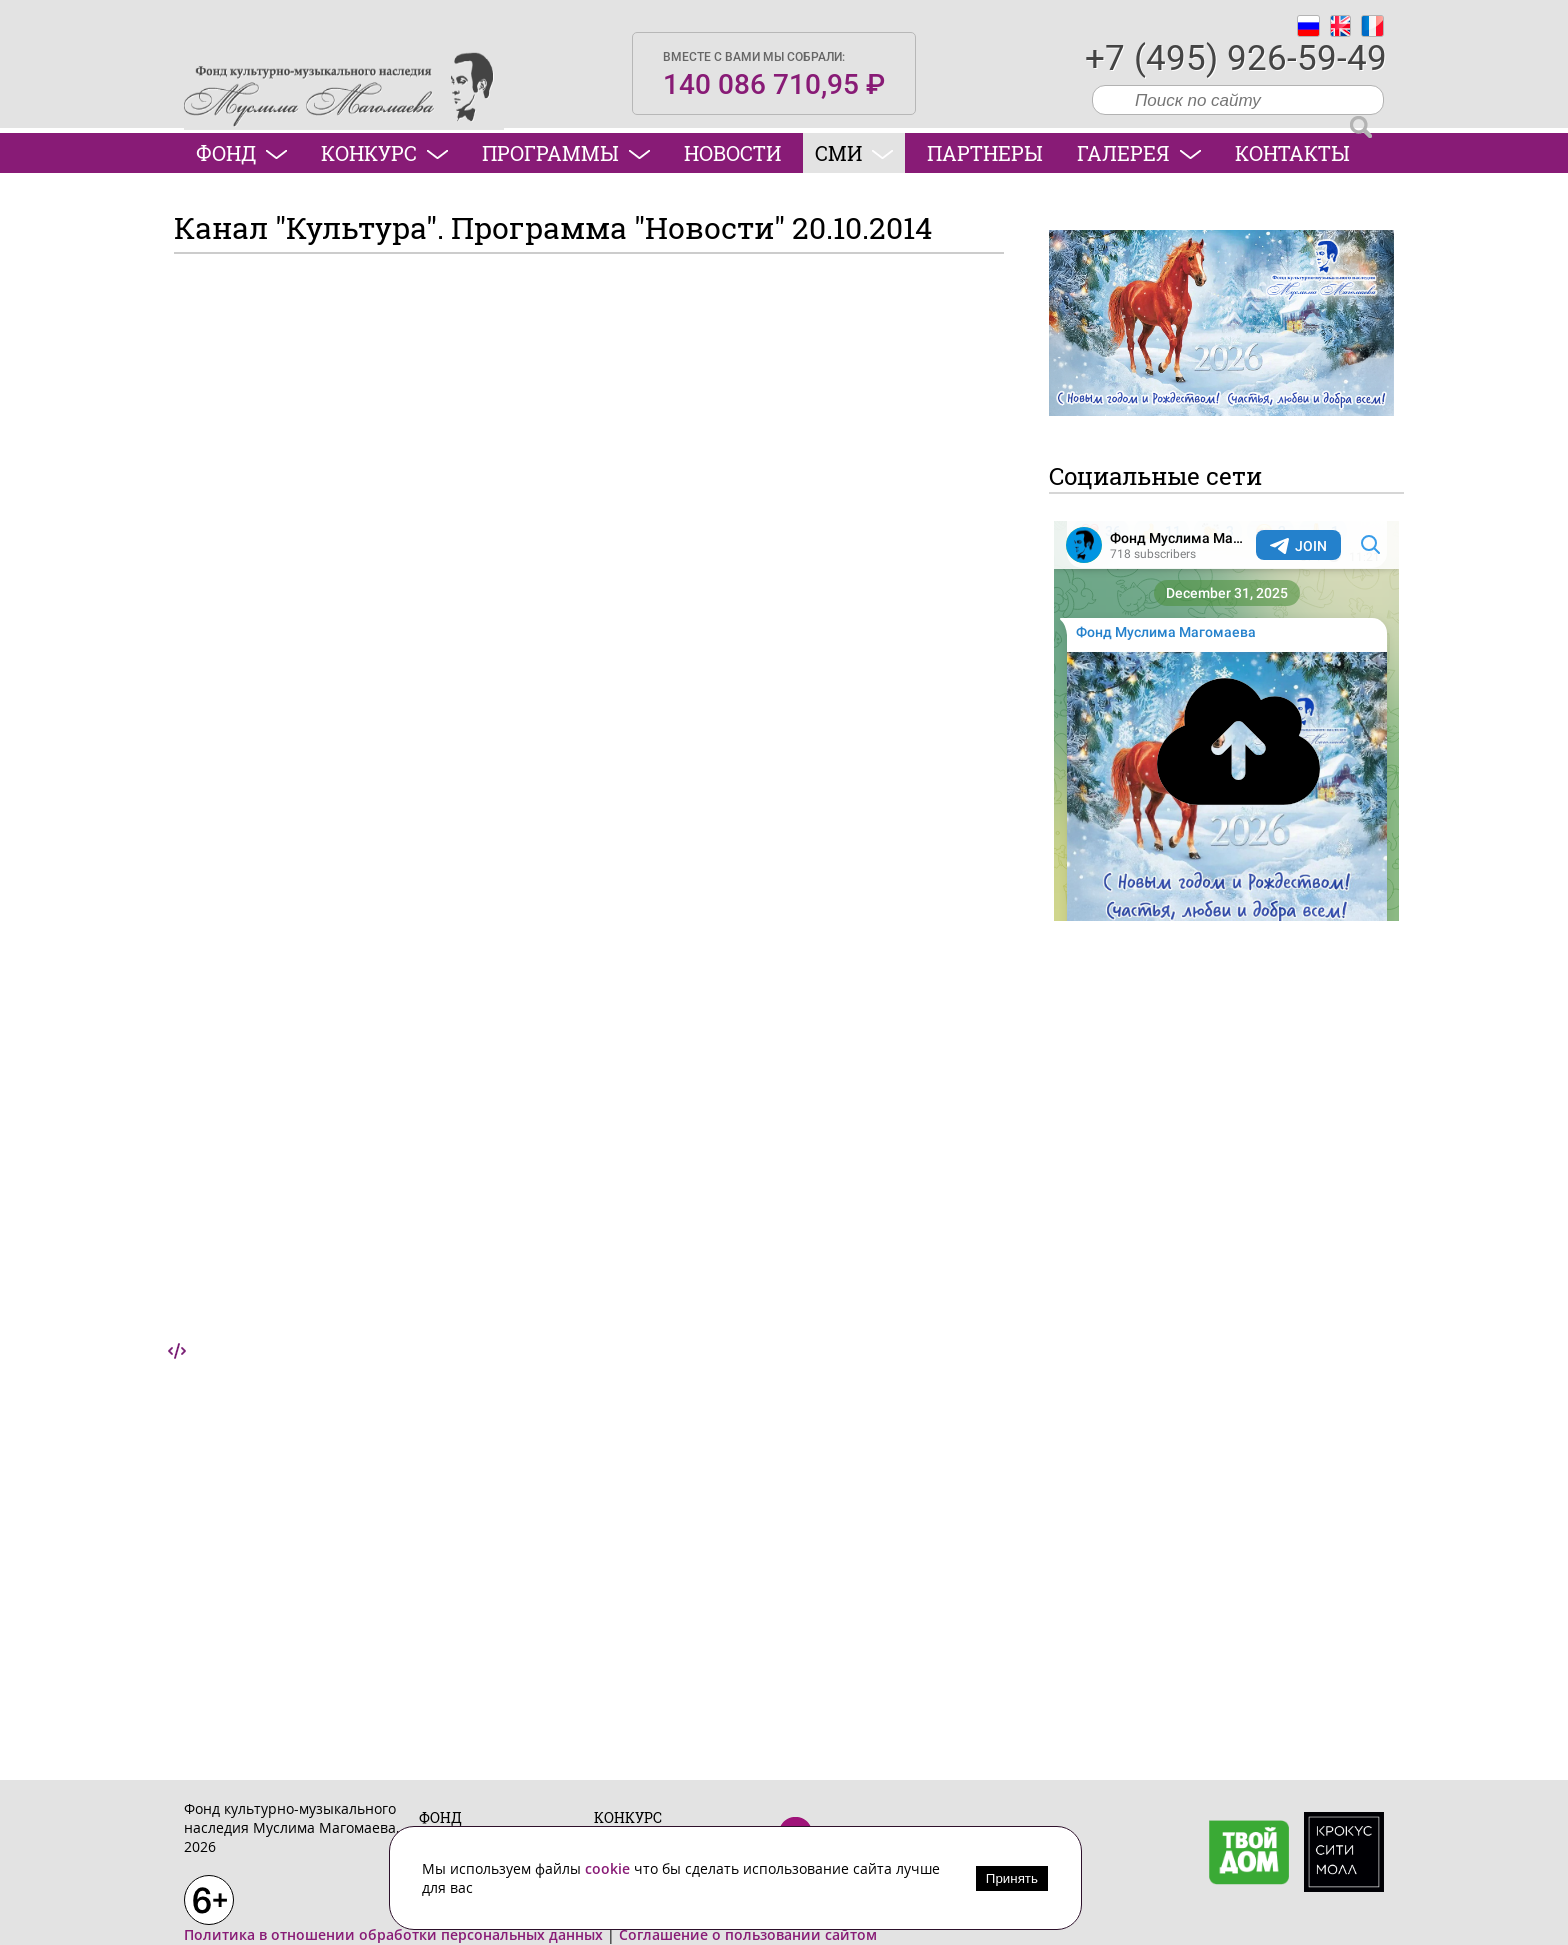 The width and height of the screenshot is (1568, 1945). What do you see at coordinates (177, 1351) in the screenshot?
I see `view or edit source code` at bounding box center [177, 1351].